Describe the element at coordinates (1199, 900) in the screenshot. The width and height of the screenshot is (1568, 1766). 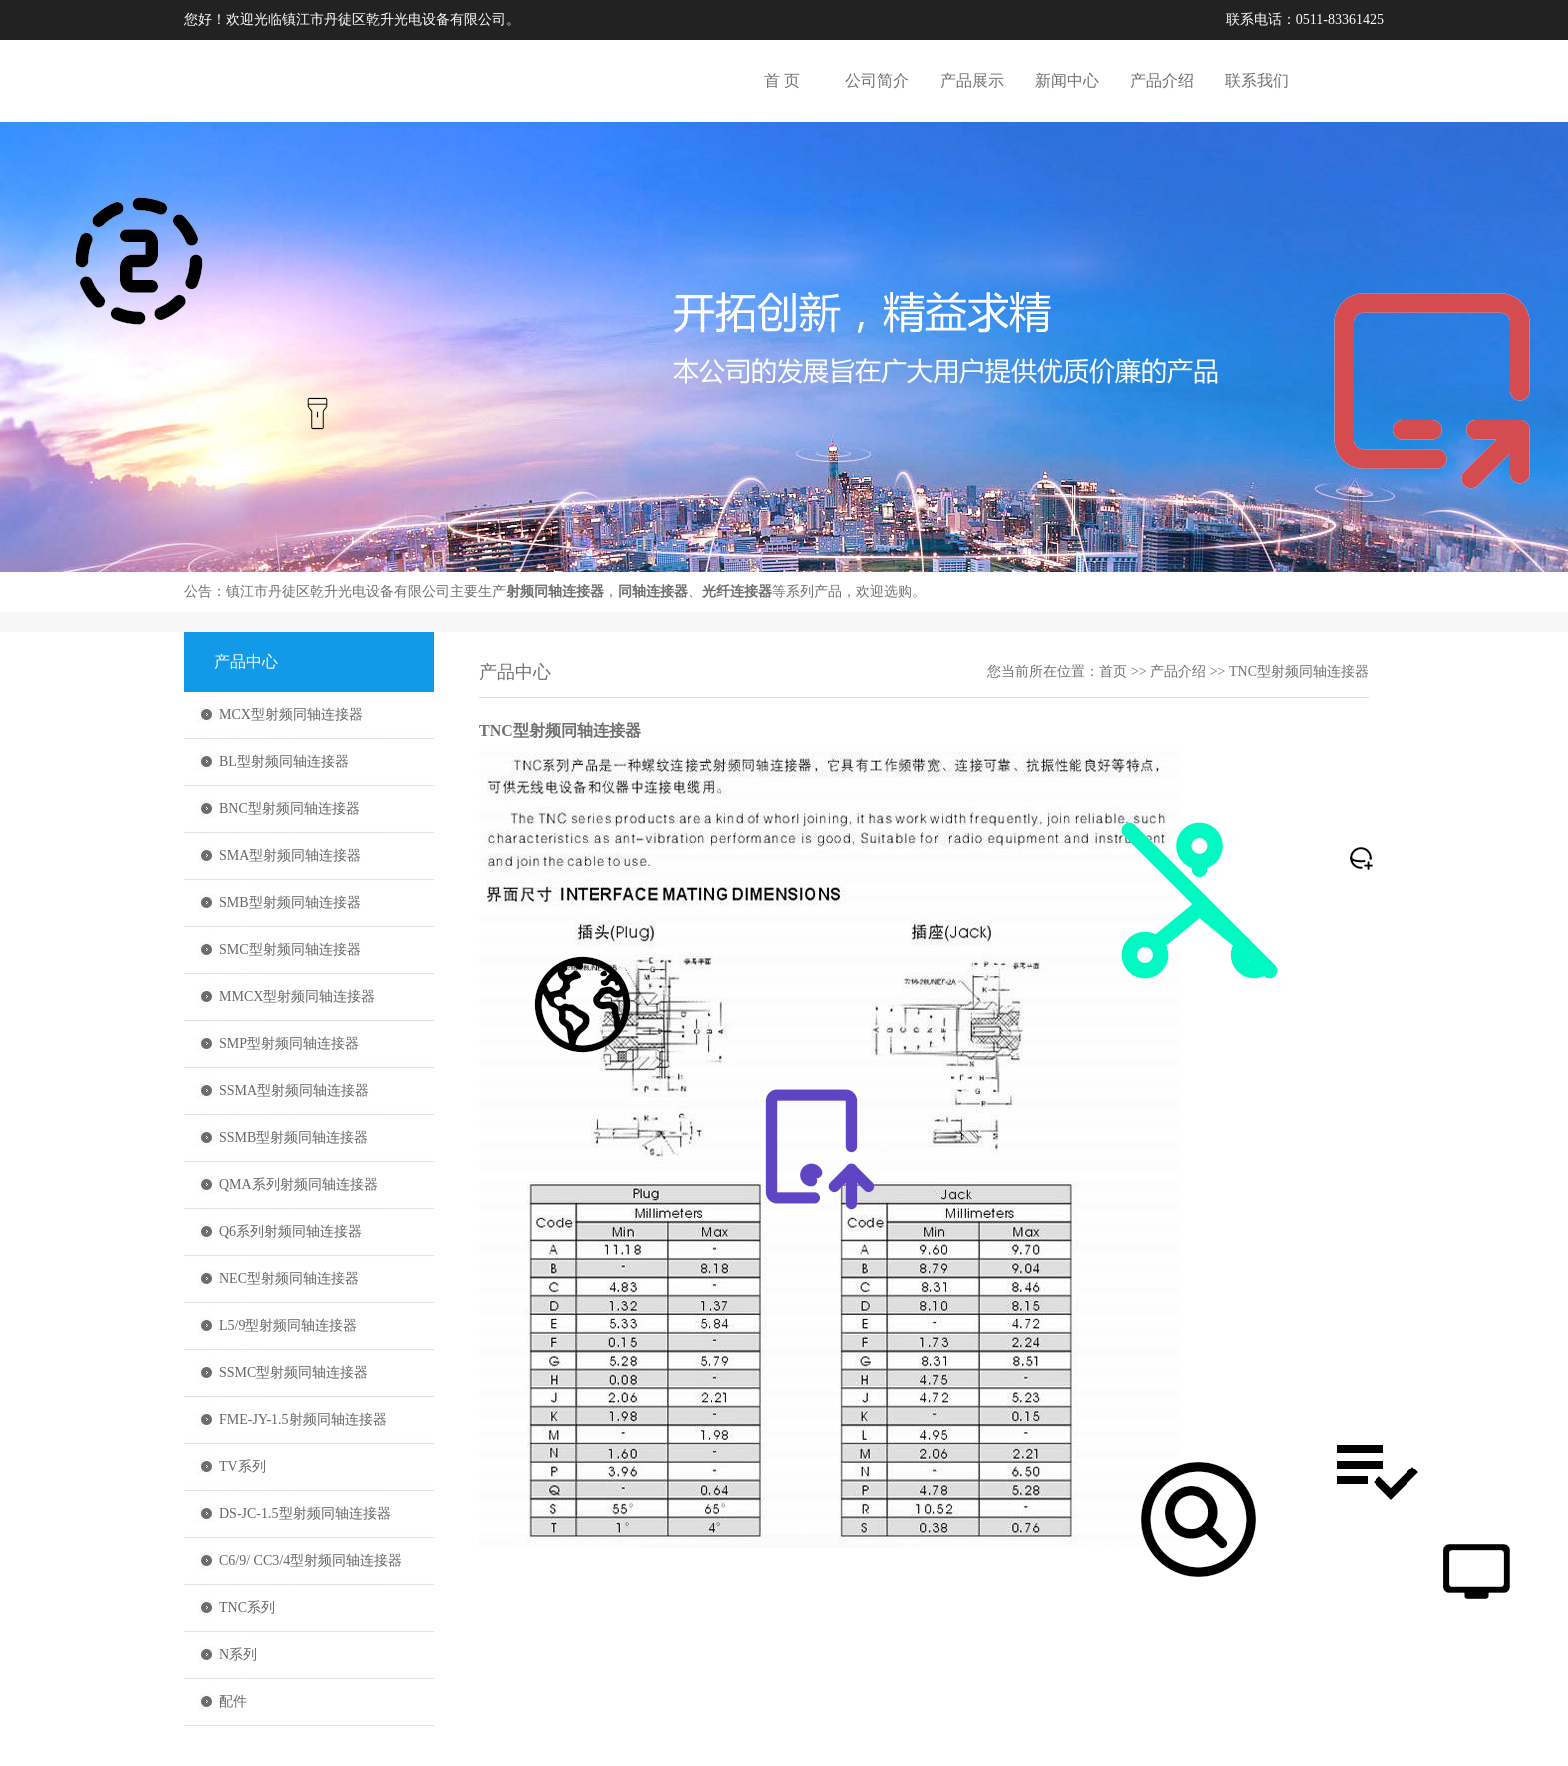
I see `disable hierarchical view` at that location.